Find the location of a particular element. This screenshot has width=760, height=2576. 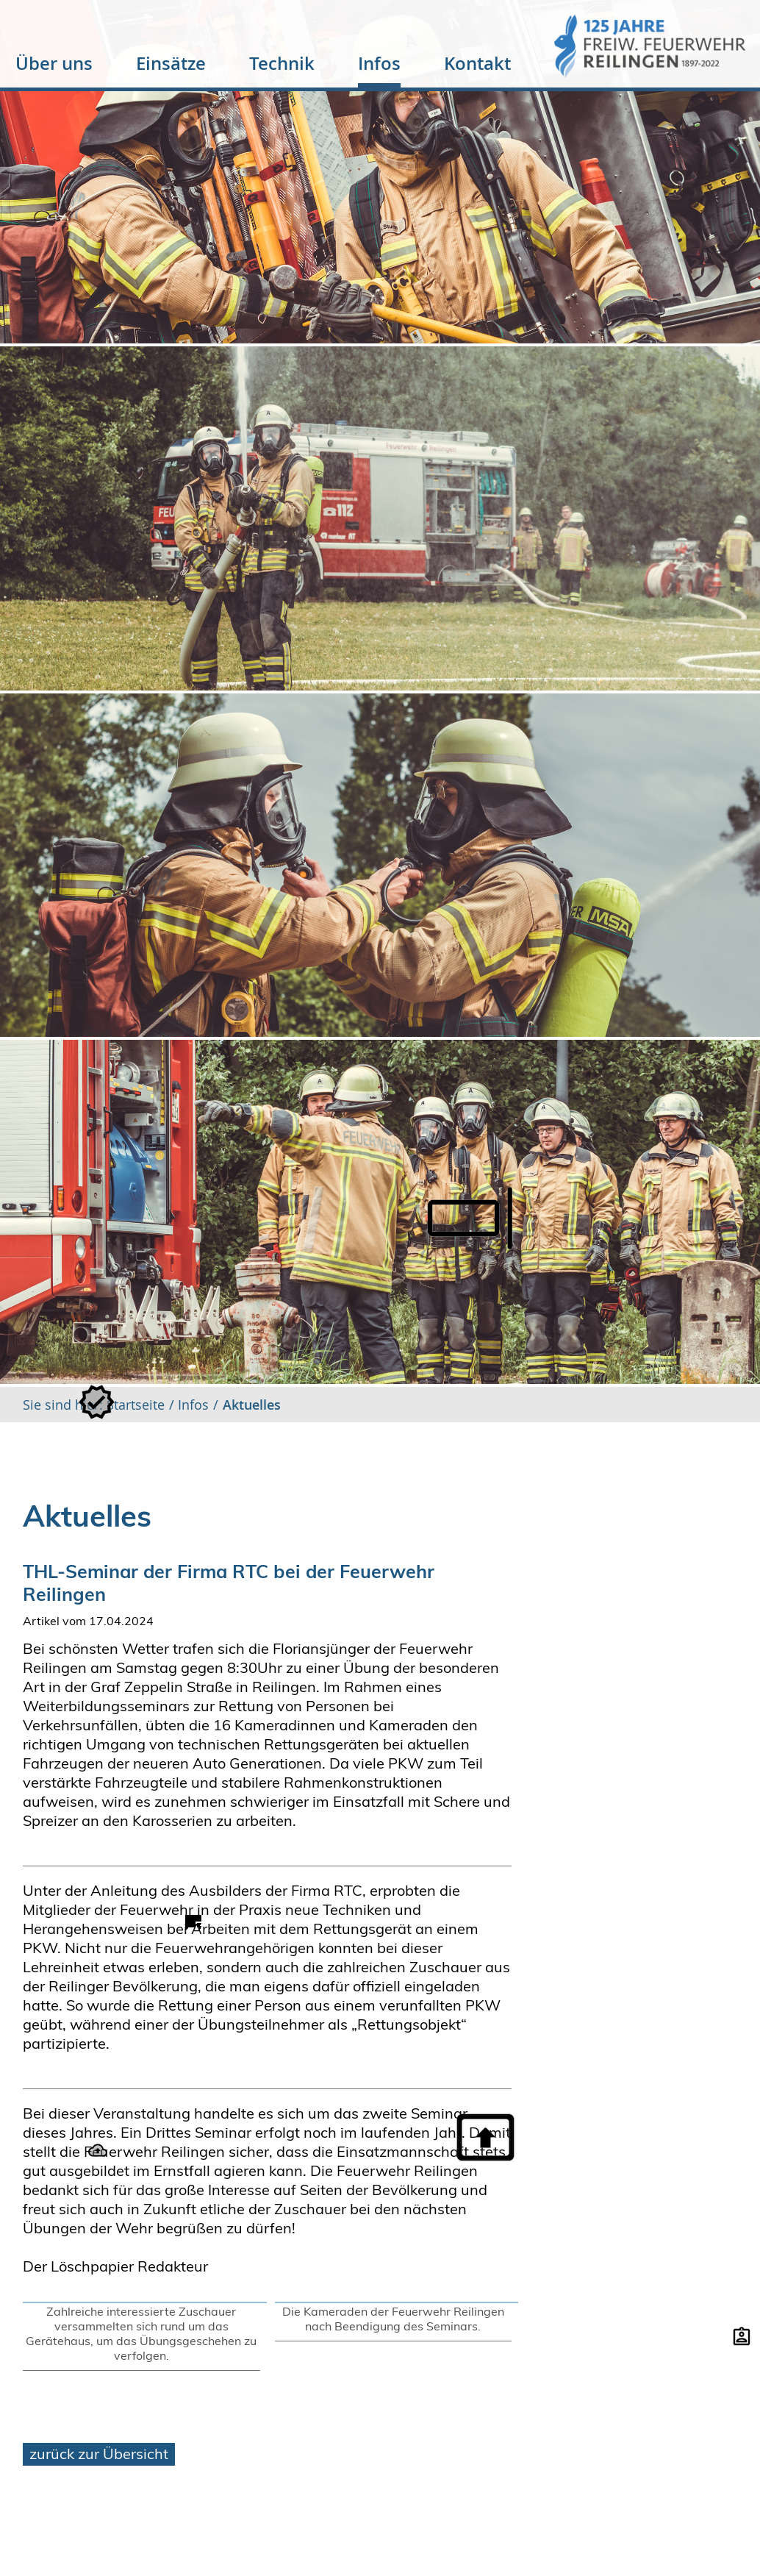

align content to the right is located at coordinates (471, 1218).